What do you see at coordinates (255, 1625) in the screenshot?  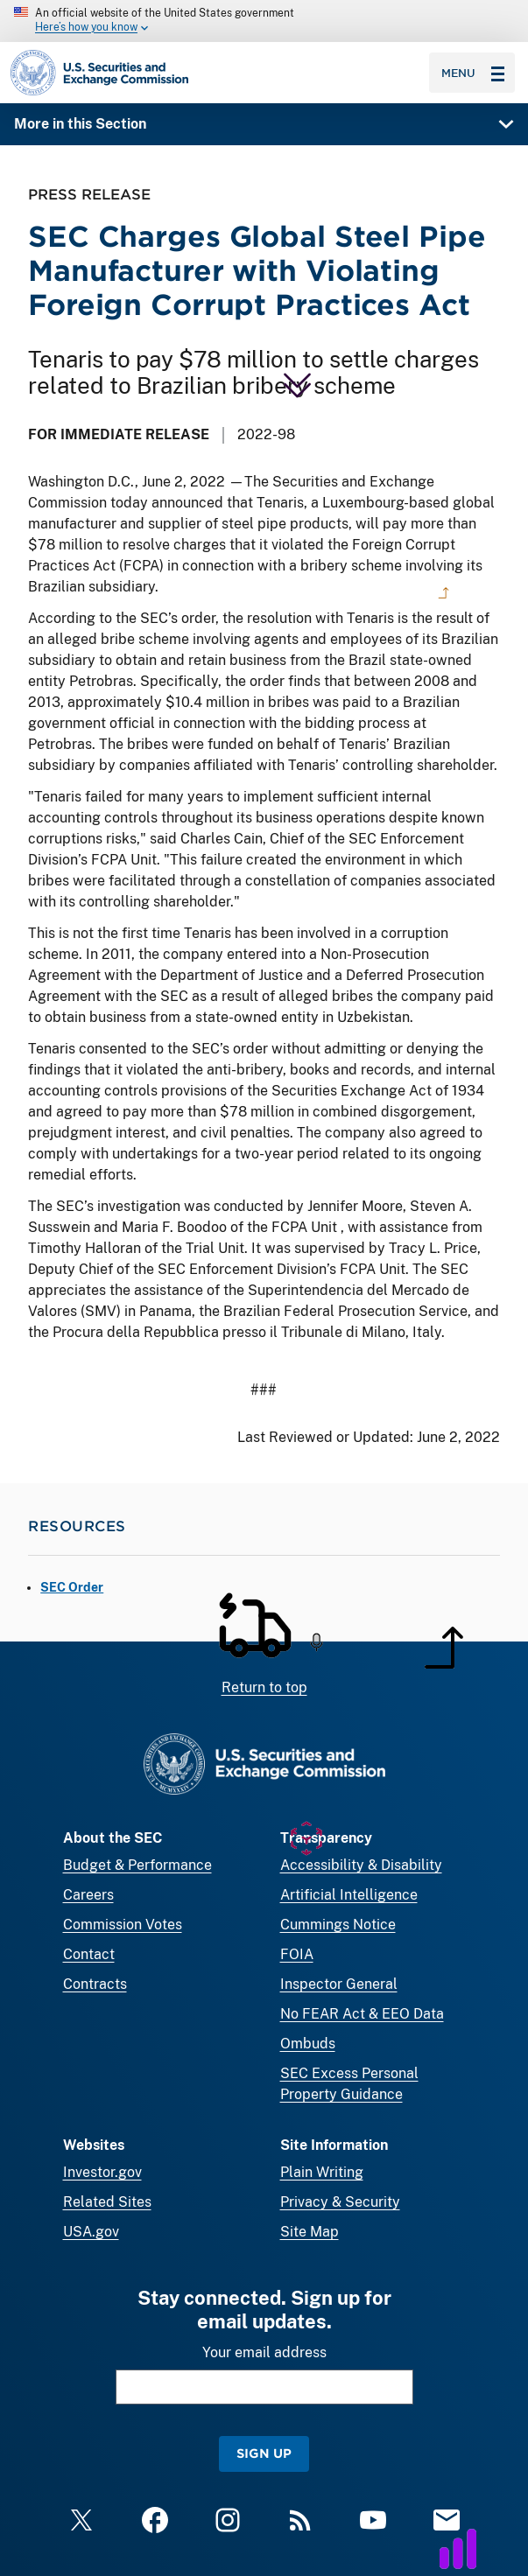 I see `select electric vehicle delivery option` at bounding box center [255, 1625].